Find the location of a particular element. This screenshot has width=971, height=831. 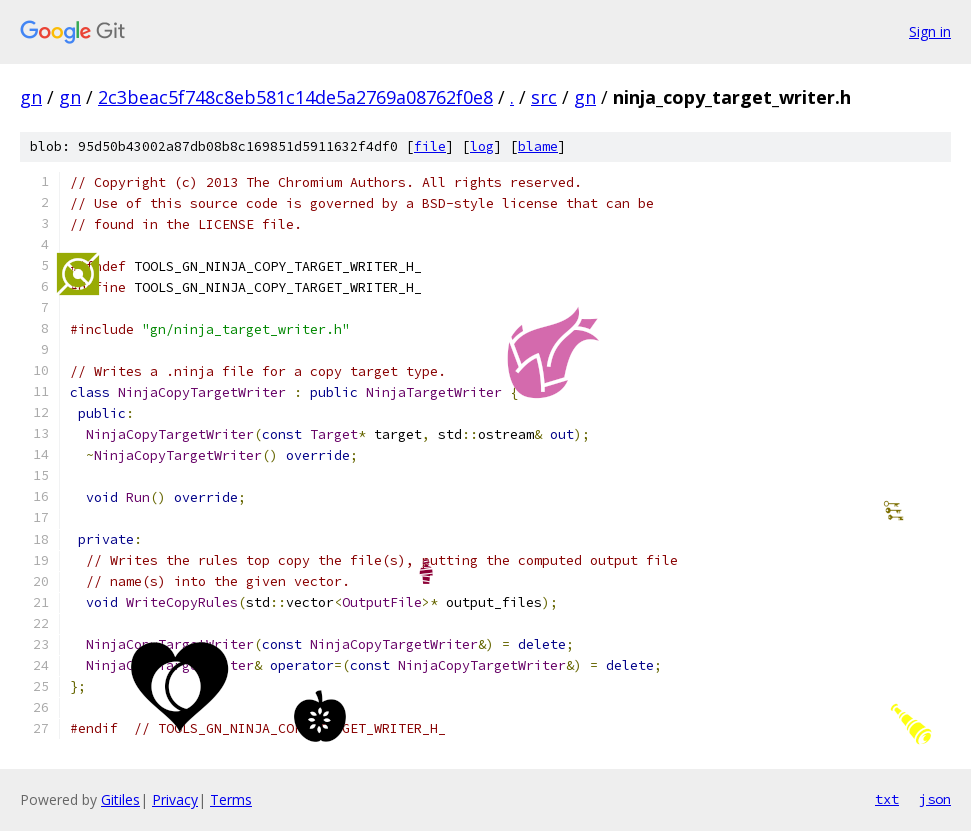

indicates a new sprout or growth stage in a farming game is located at coordinates (553, 352).